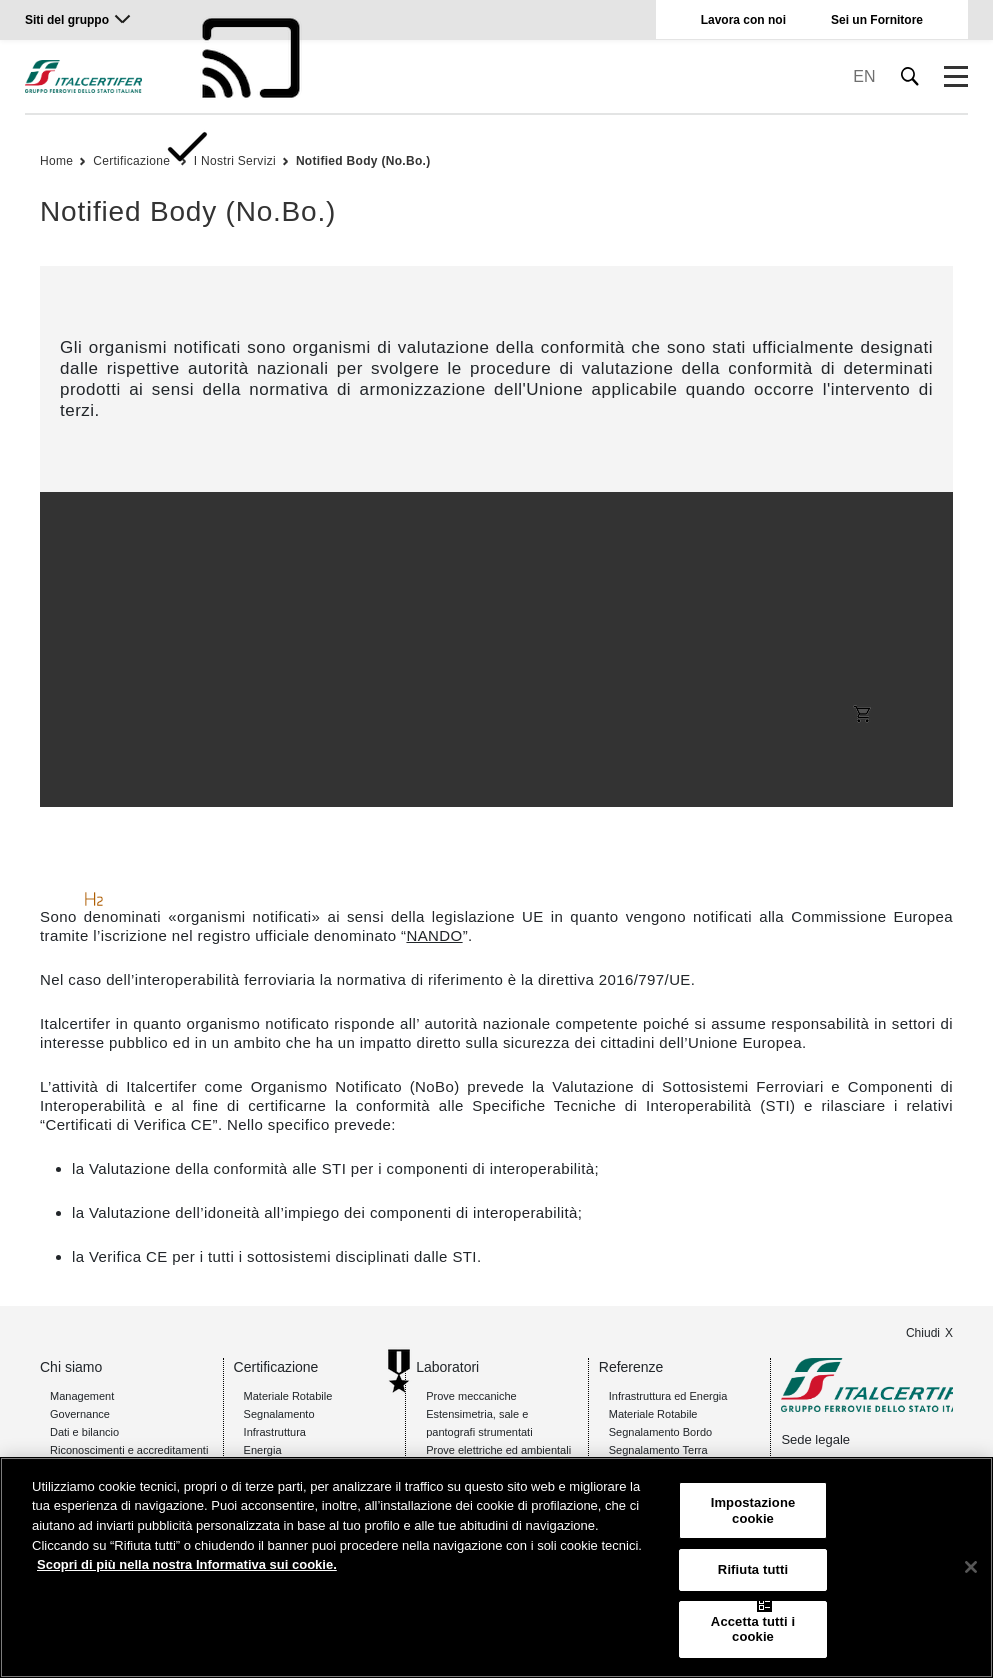 This screenshot has height=1678, width=993. What do you see at coordinates (863, 714) in the screenshot?
I see `access grocery shopping list or cart` at bounding box center [863, 714].